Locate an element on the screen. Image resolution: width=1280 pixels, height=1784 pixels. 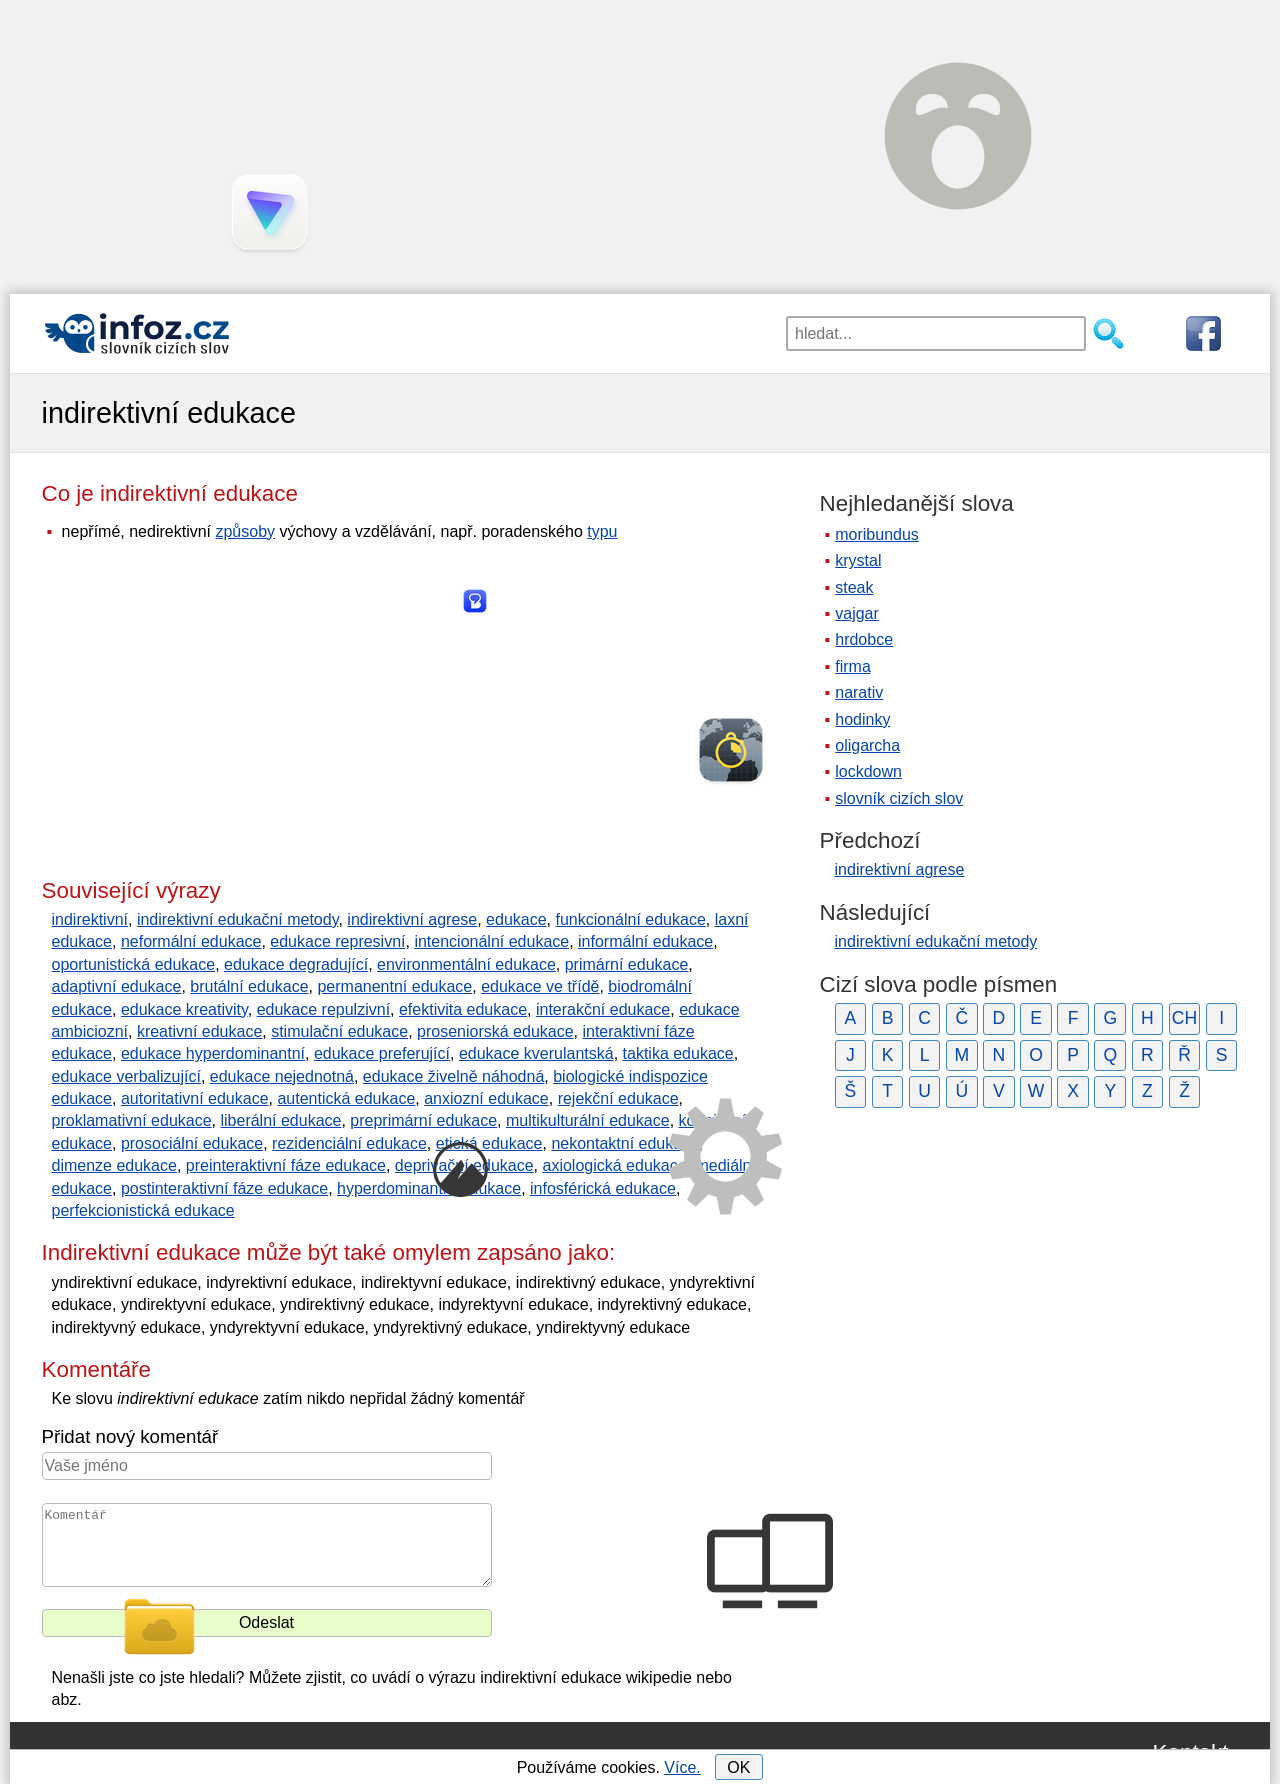
access system settings is located at coordinates (725, 1156).